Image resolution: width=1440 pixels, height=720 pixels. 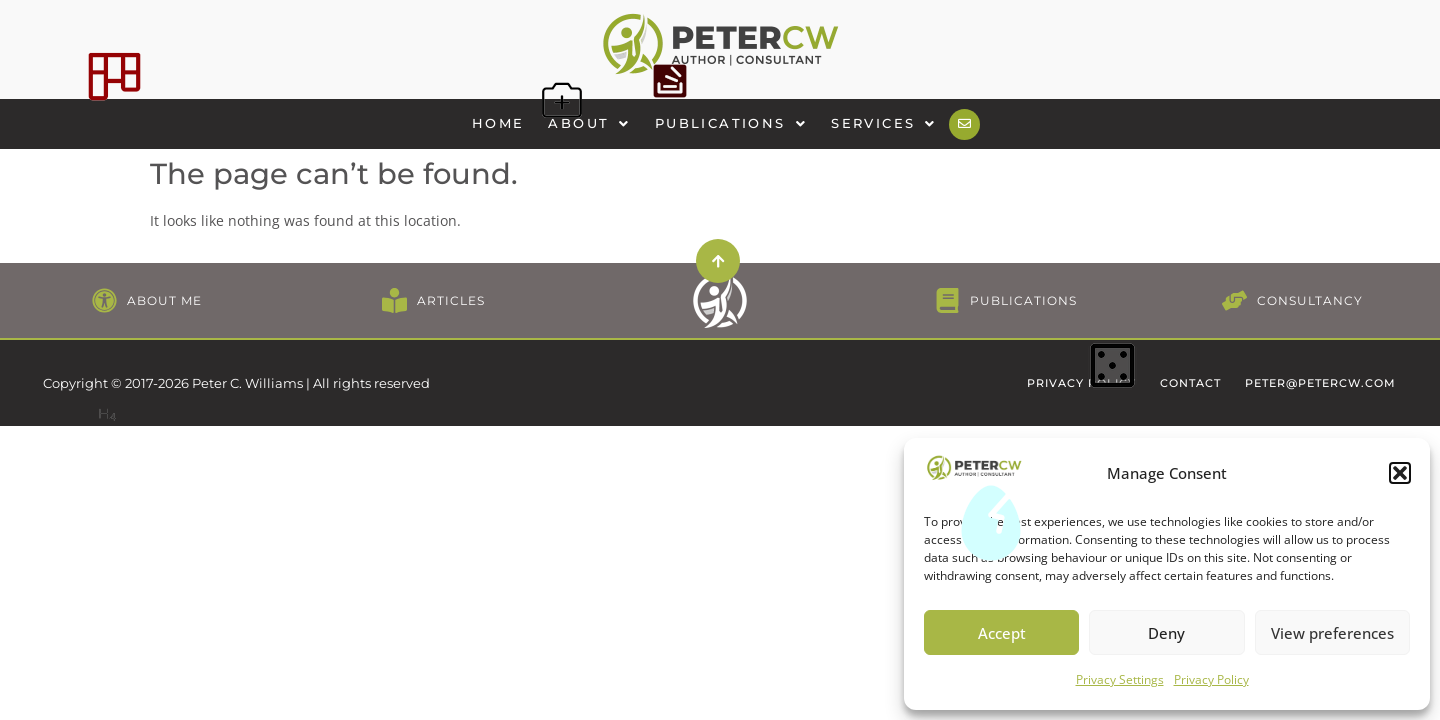 I want to click on visit stack overflow for developer help, so click(x=670, y=81).